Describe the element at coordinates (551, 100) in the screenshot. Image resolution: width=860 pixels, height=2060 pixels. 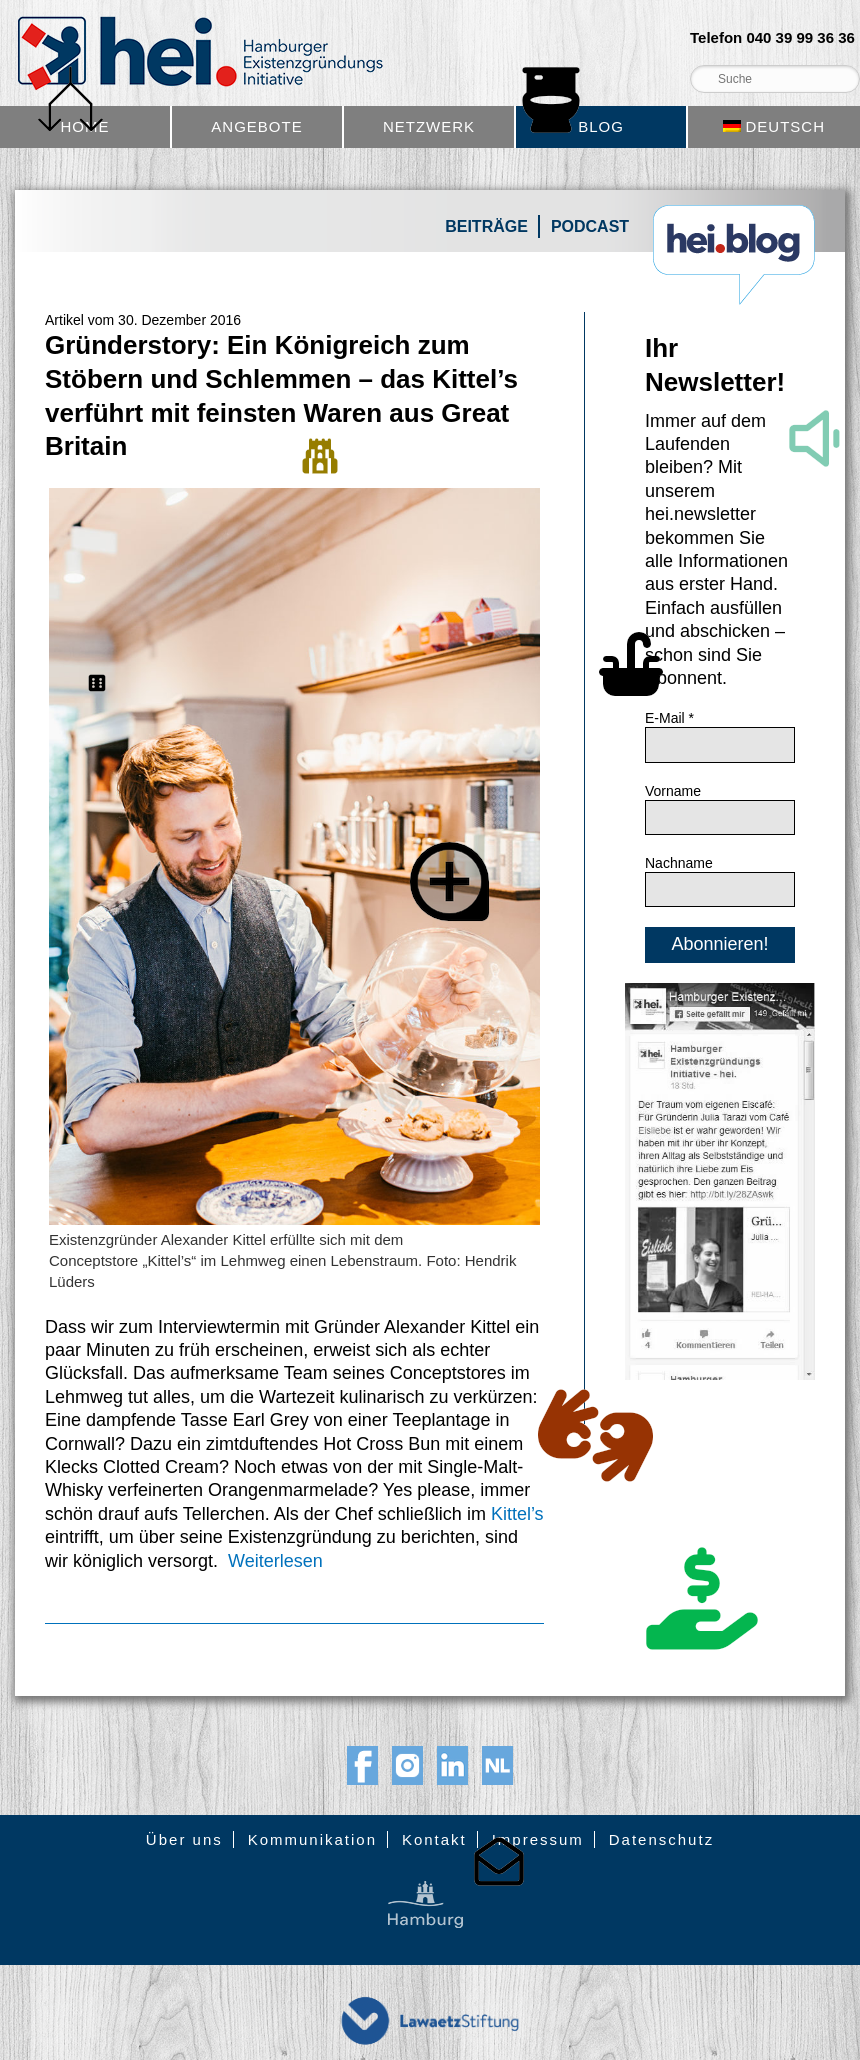
I see `indicates restroom or bathroom location` at that location.